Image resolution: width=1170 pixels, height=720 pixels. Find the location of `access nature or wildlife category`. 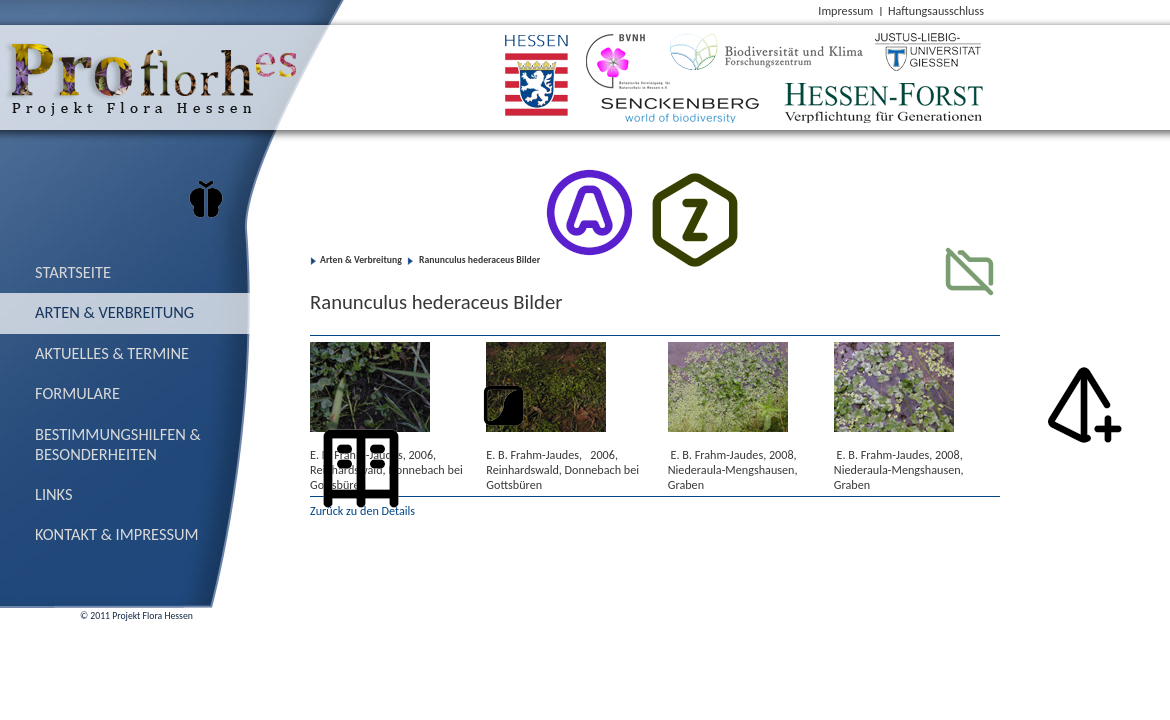

access nature or wildlife category is located at coordinates (206, 199).